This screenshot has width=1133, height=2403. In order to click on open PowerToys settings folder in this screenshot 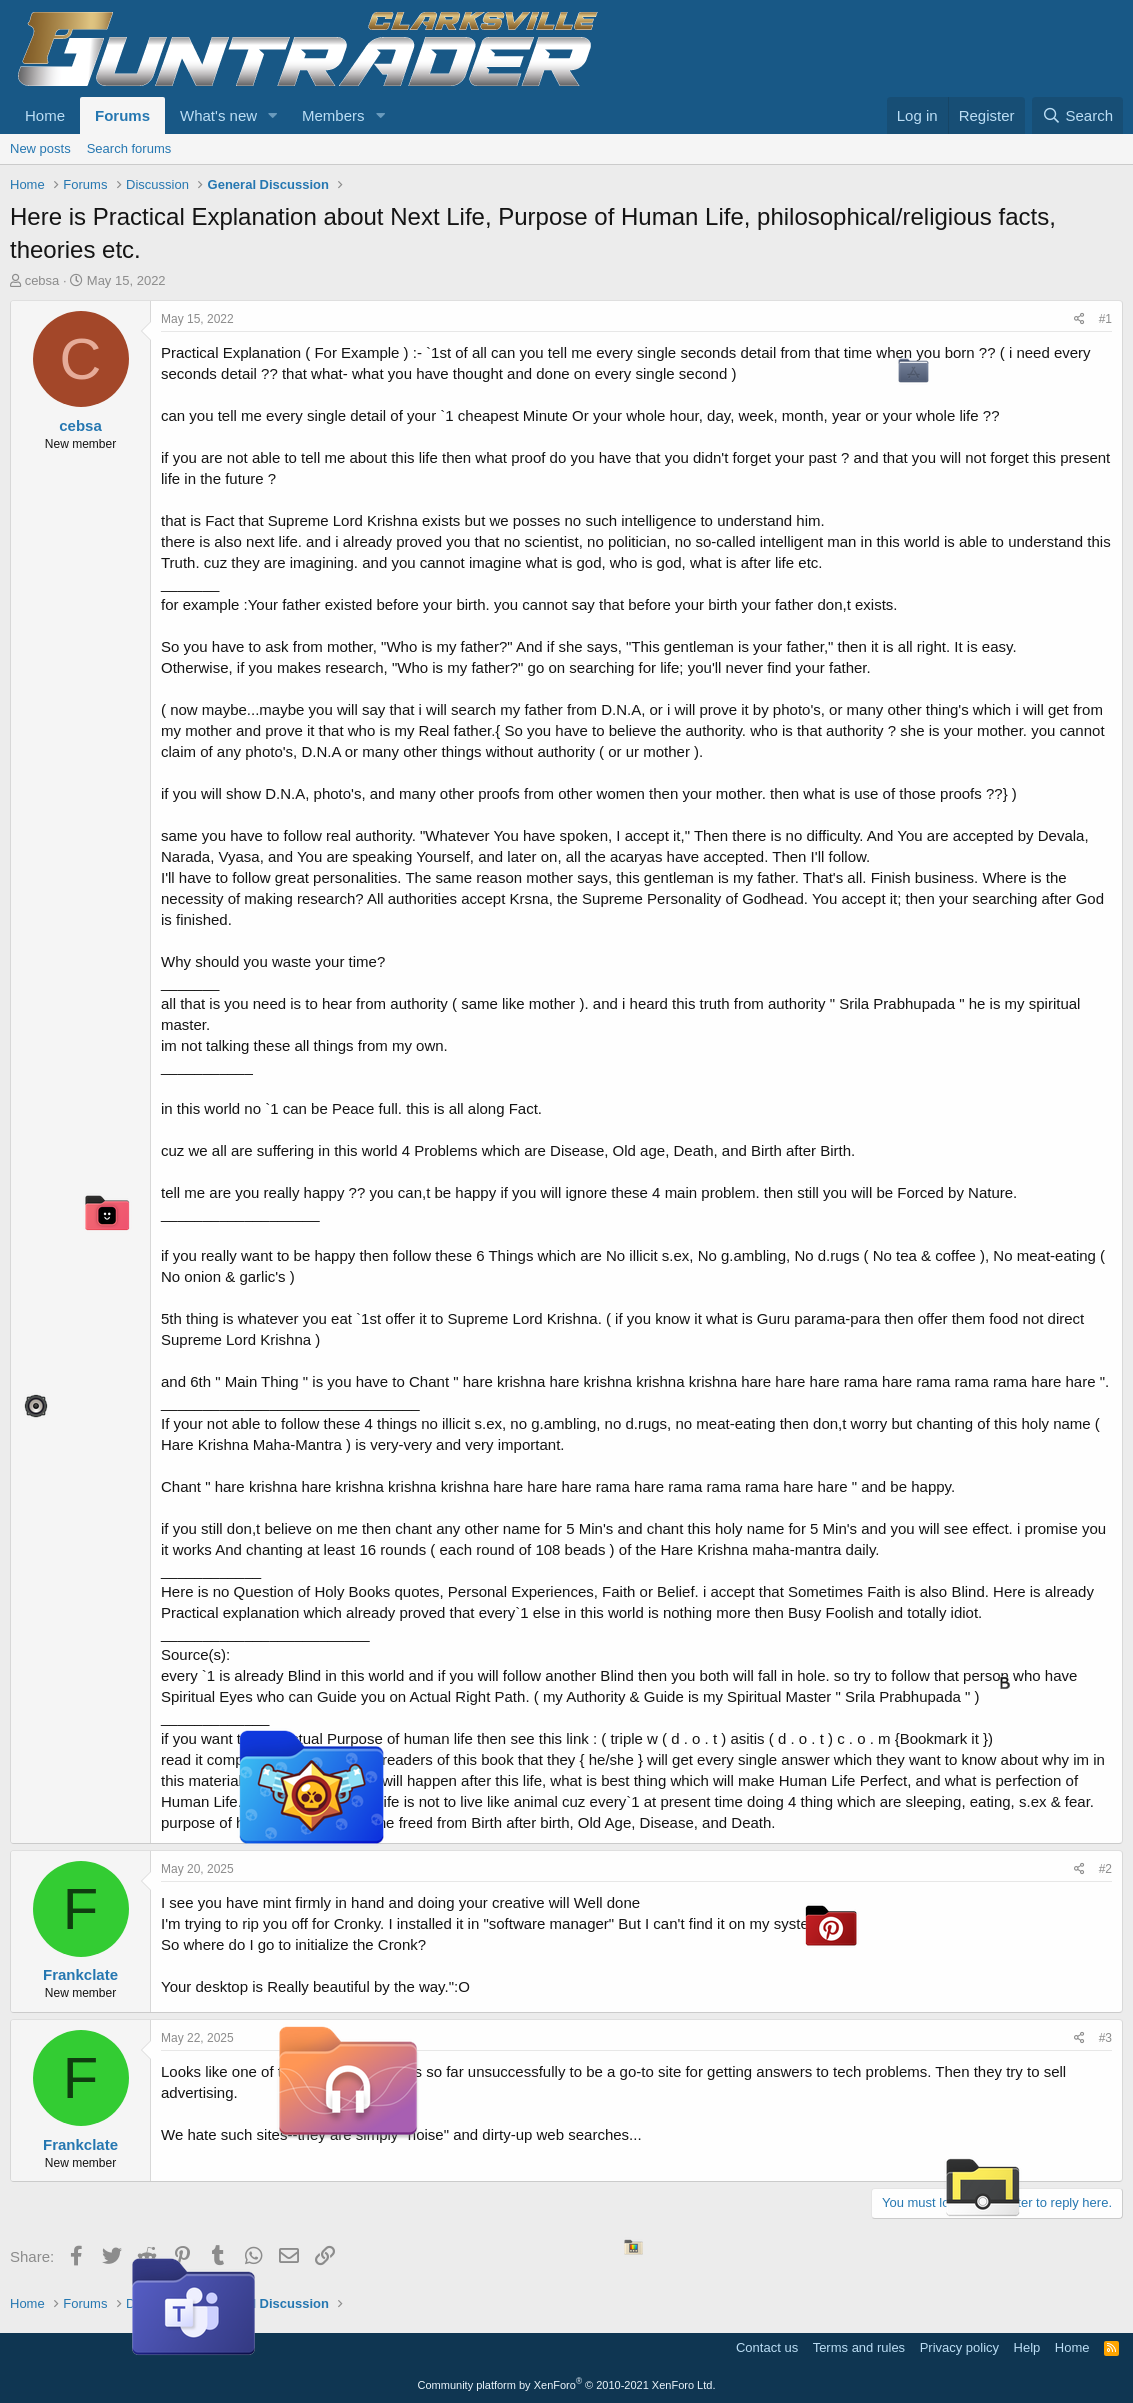, I will do `click(633, 2247)`.